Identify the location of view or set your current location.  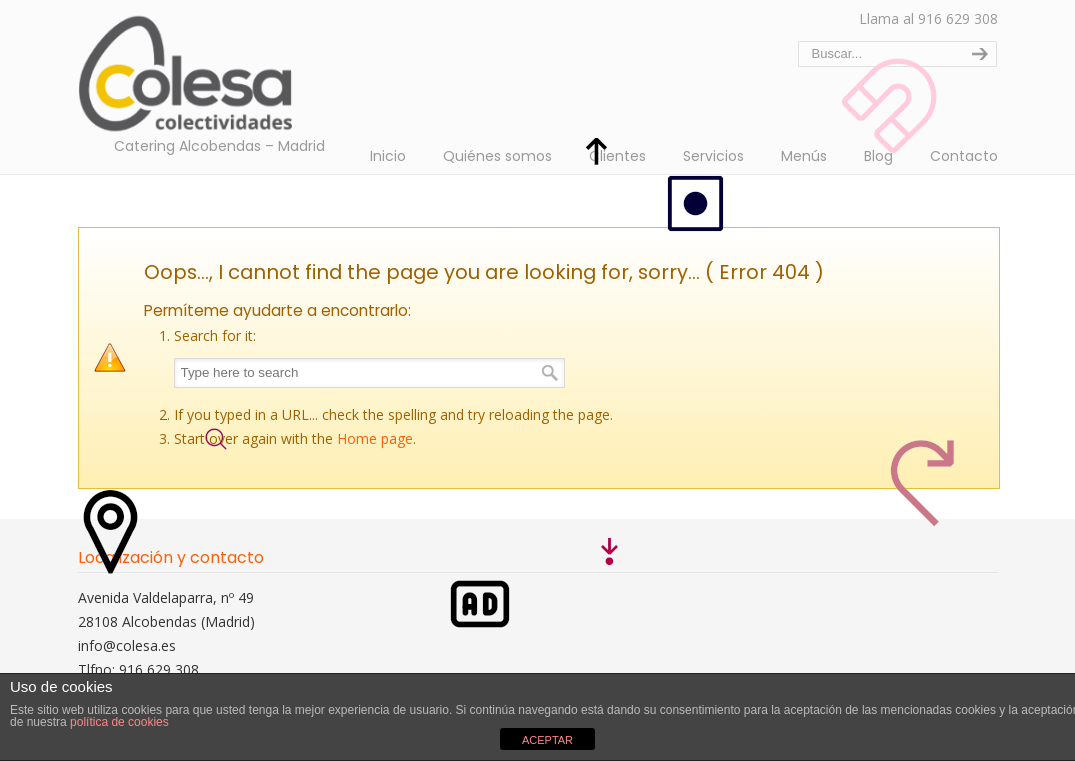
(110, 533).